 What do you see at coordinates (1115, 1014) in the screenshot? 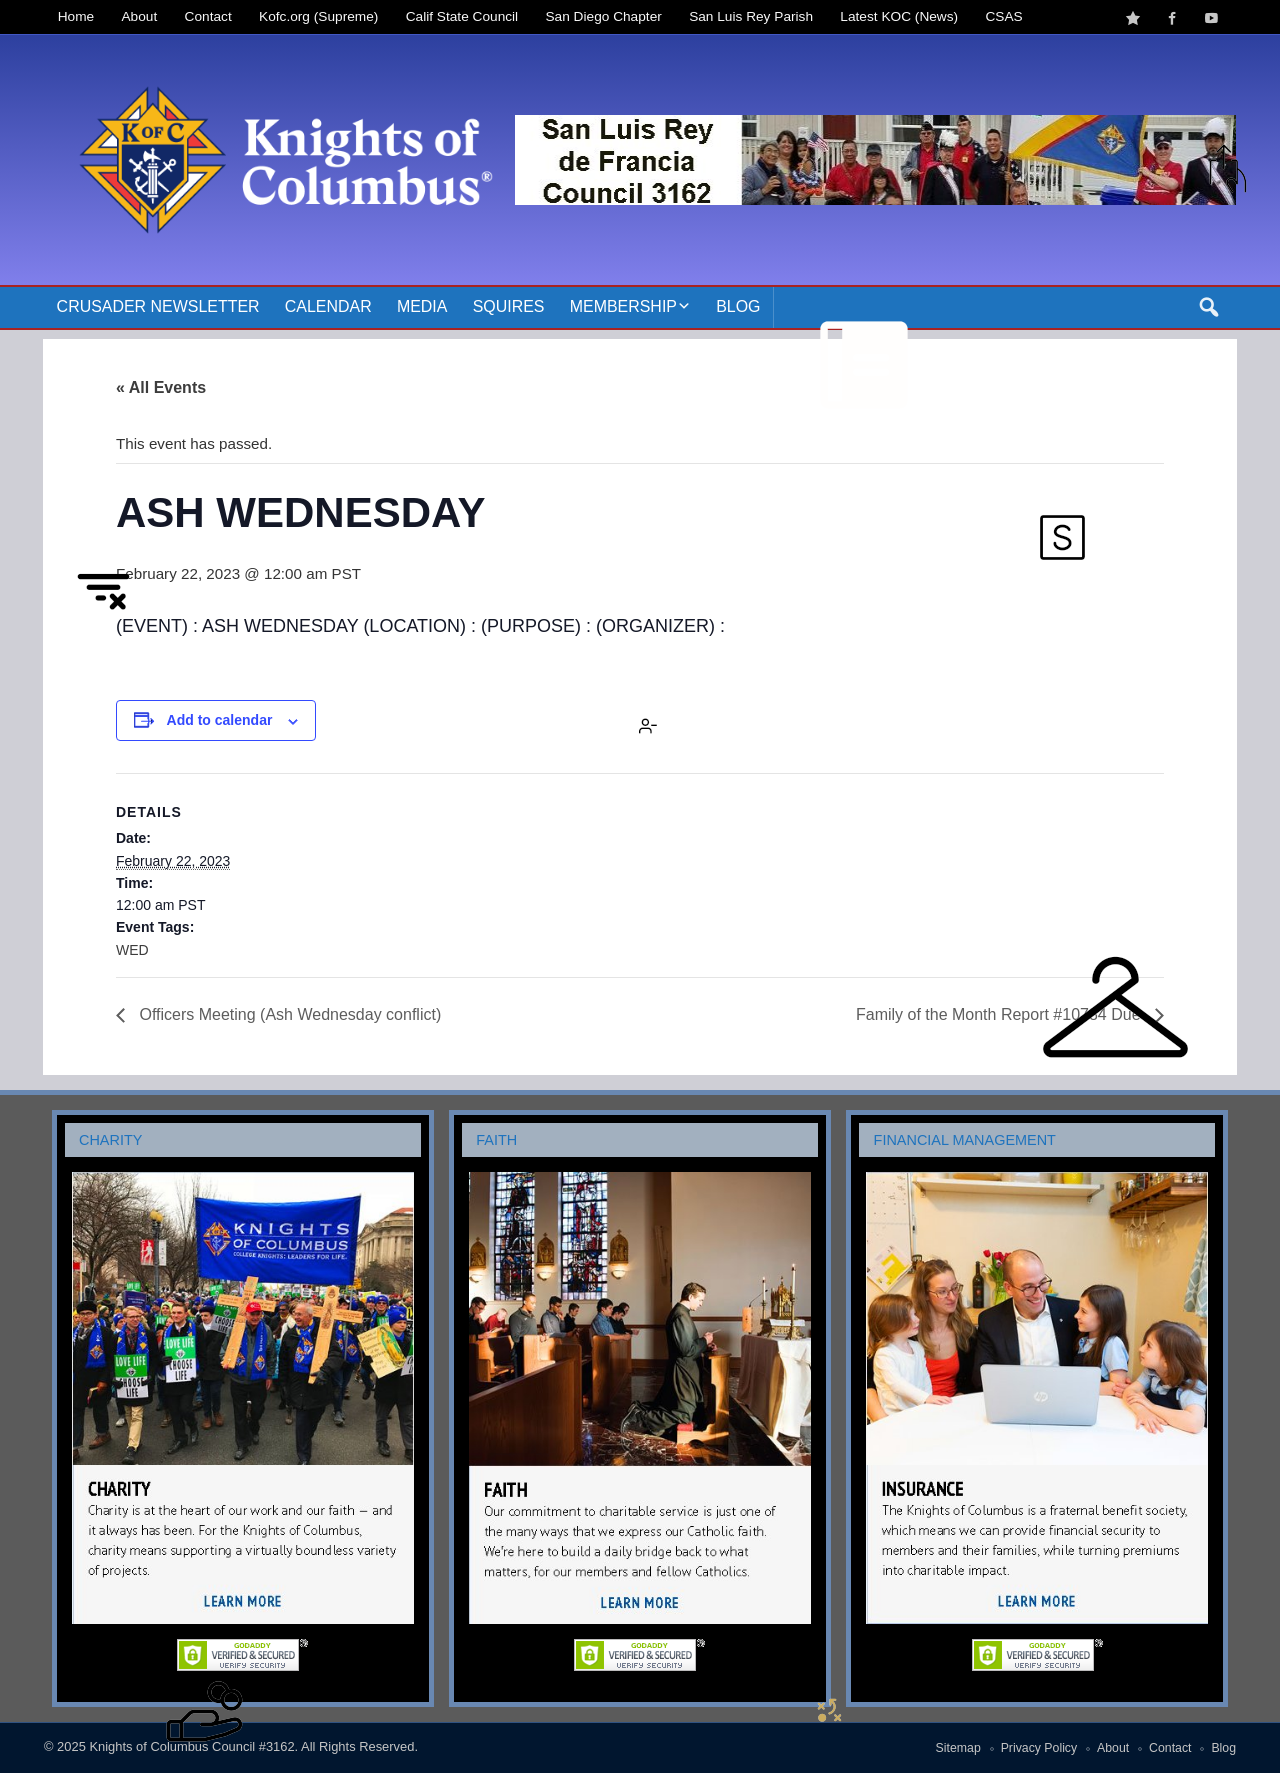
I see `access wardrobe or clothing options` at bounding box center [1115, 1014].